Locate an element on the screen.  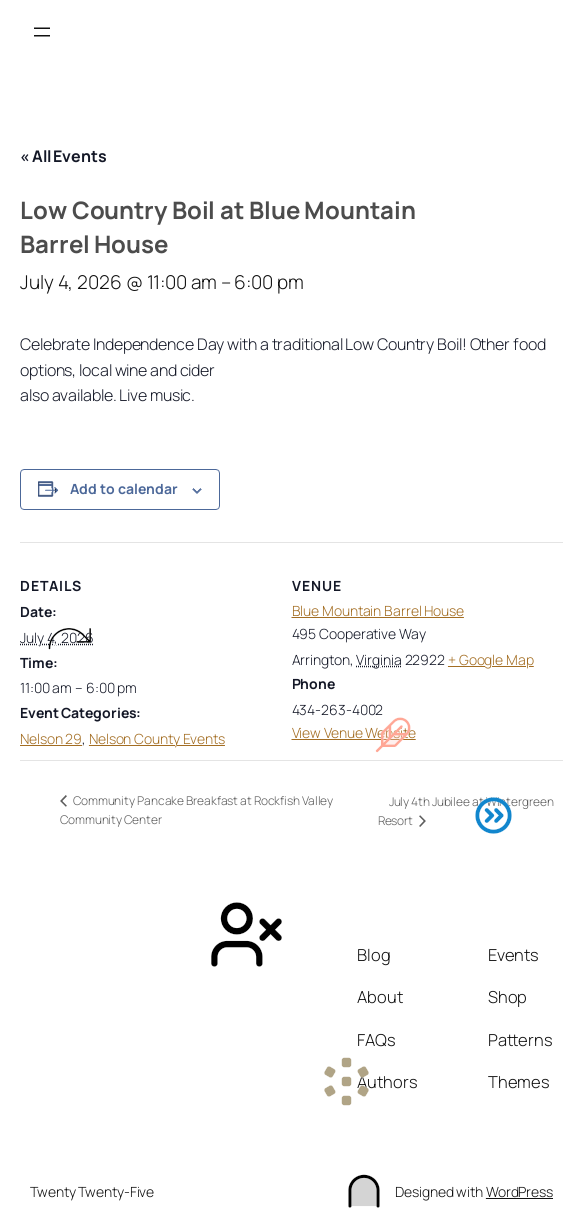
represents set intersection in data operations is located at coordinates (364, 1192).